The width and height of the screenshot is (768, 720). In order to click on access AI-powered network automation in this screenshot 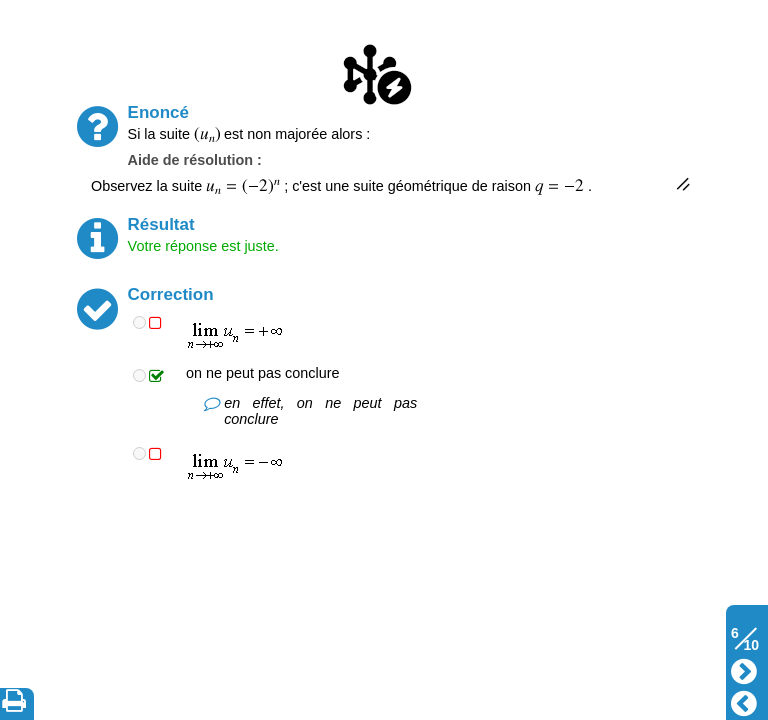, I will do `click(377, 74)`.